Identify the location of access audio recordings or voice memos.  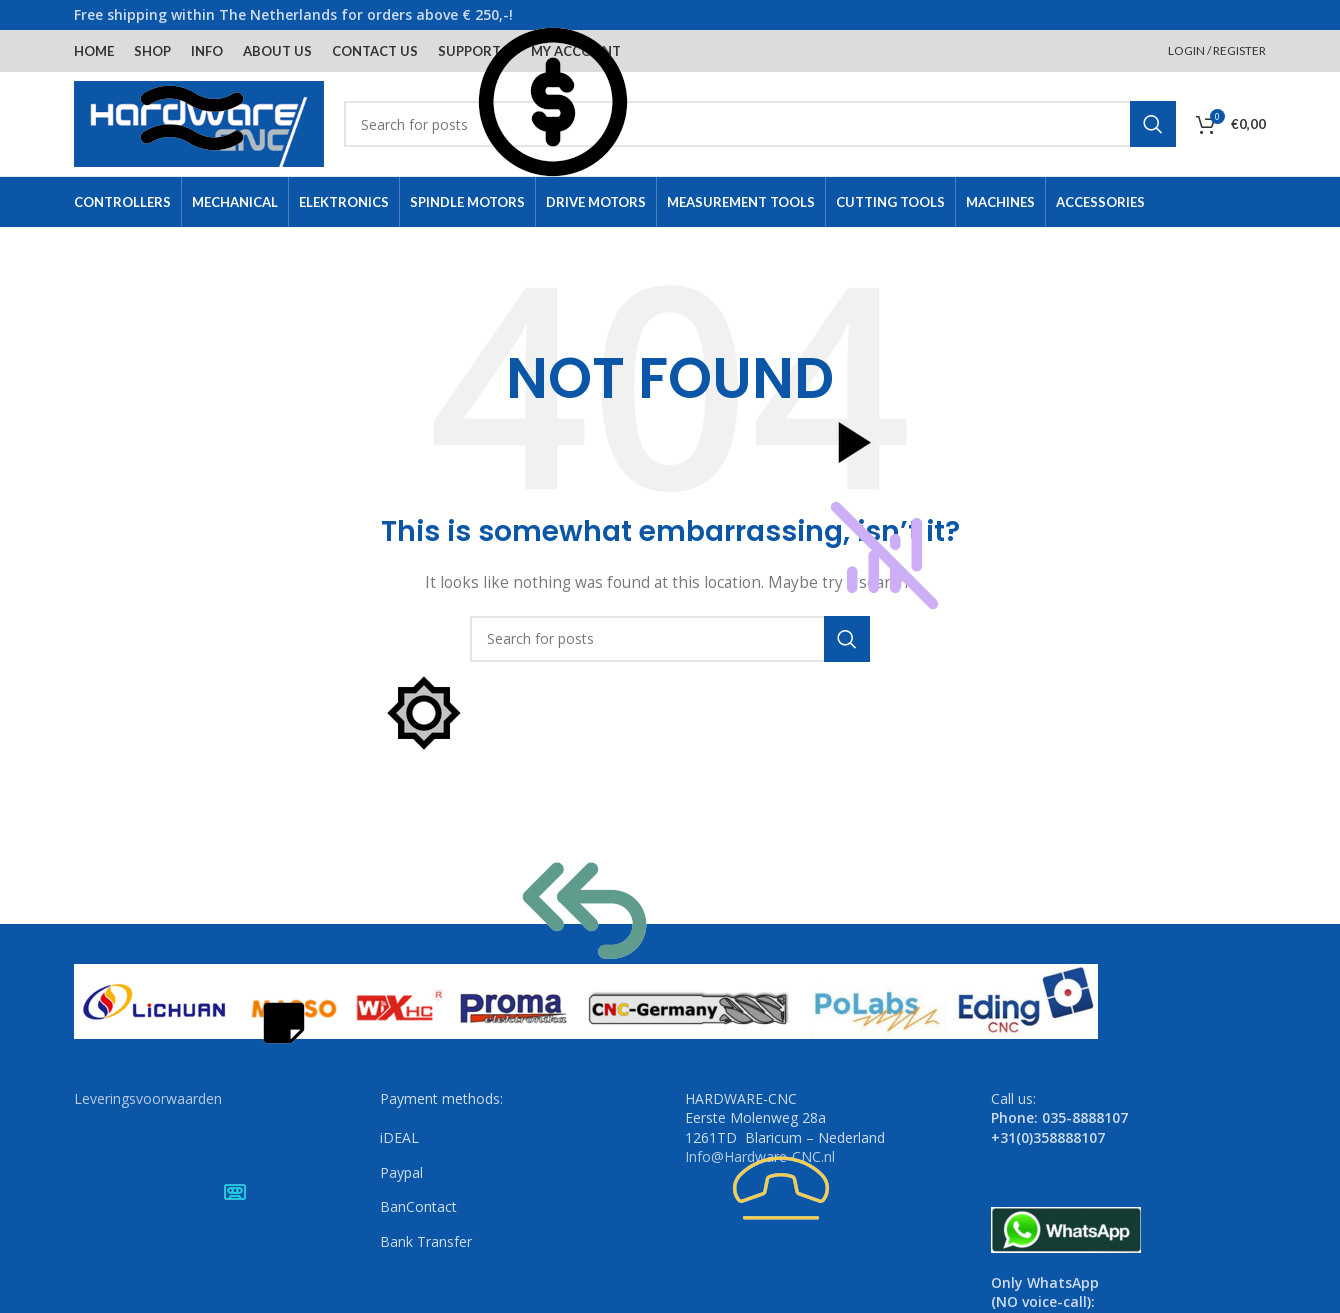
(235, 1192).